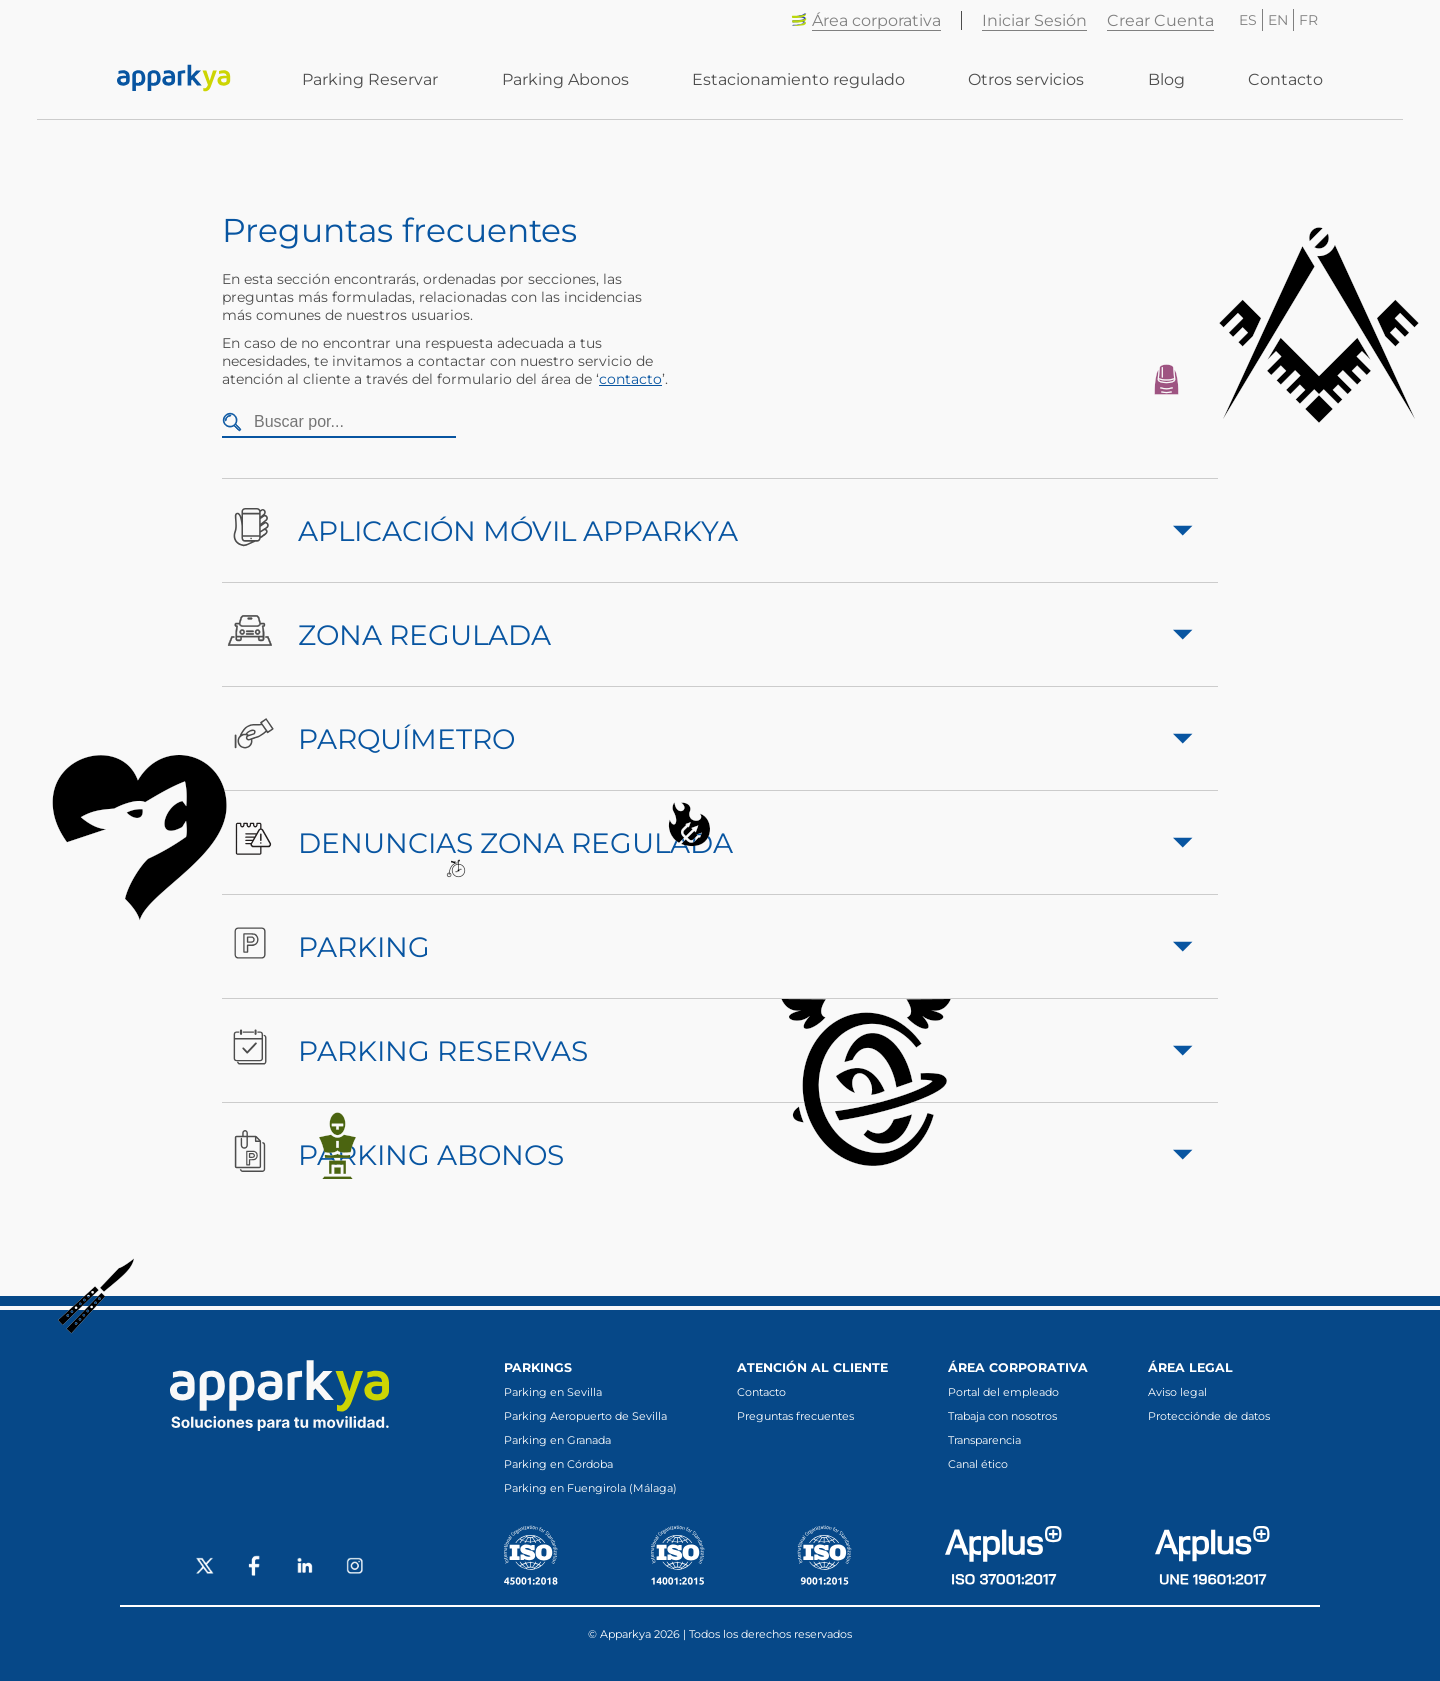  What do you see at coordinates (139, 838) in the screenshot?
I see `support animal welfare or pet rescue organizations` at bounding box center [139, 838].